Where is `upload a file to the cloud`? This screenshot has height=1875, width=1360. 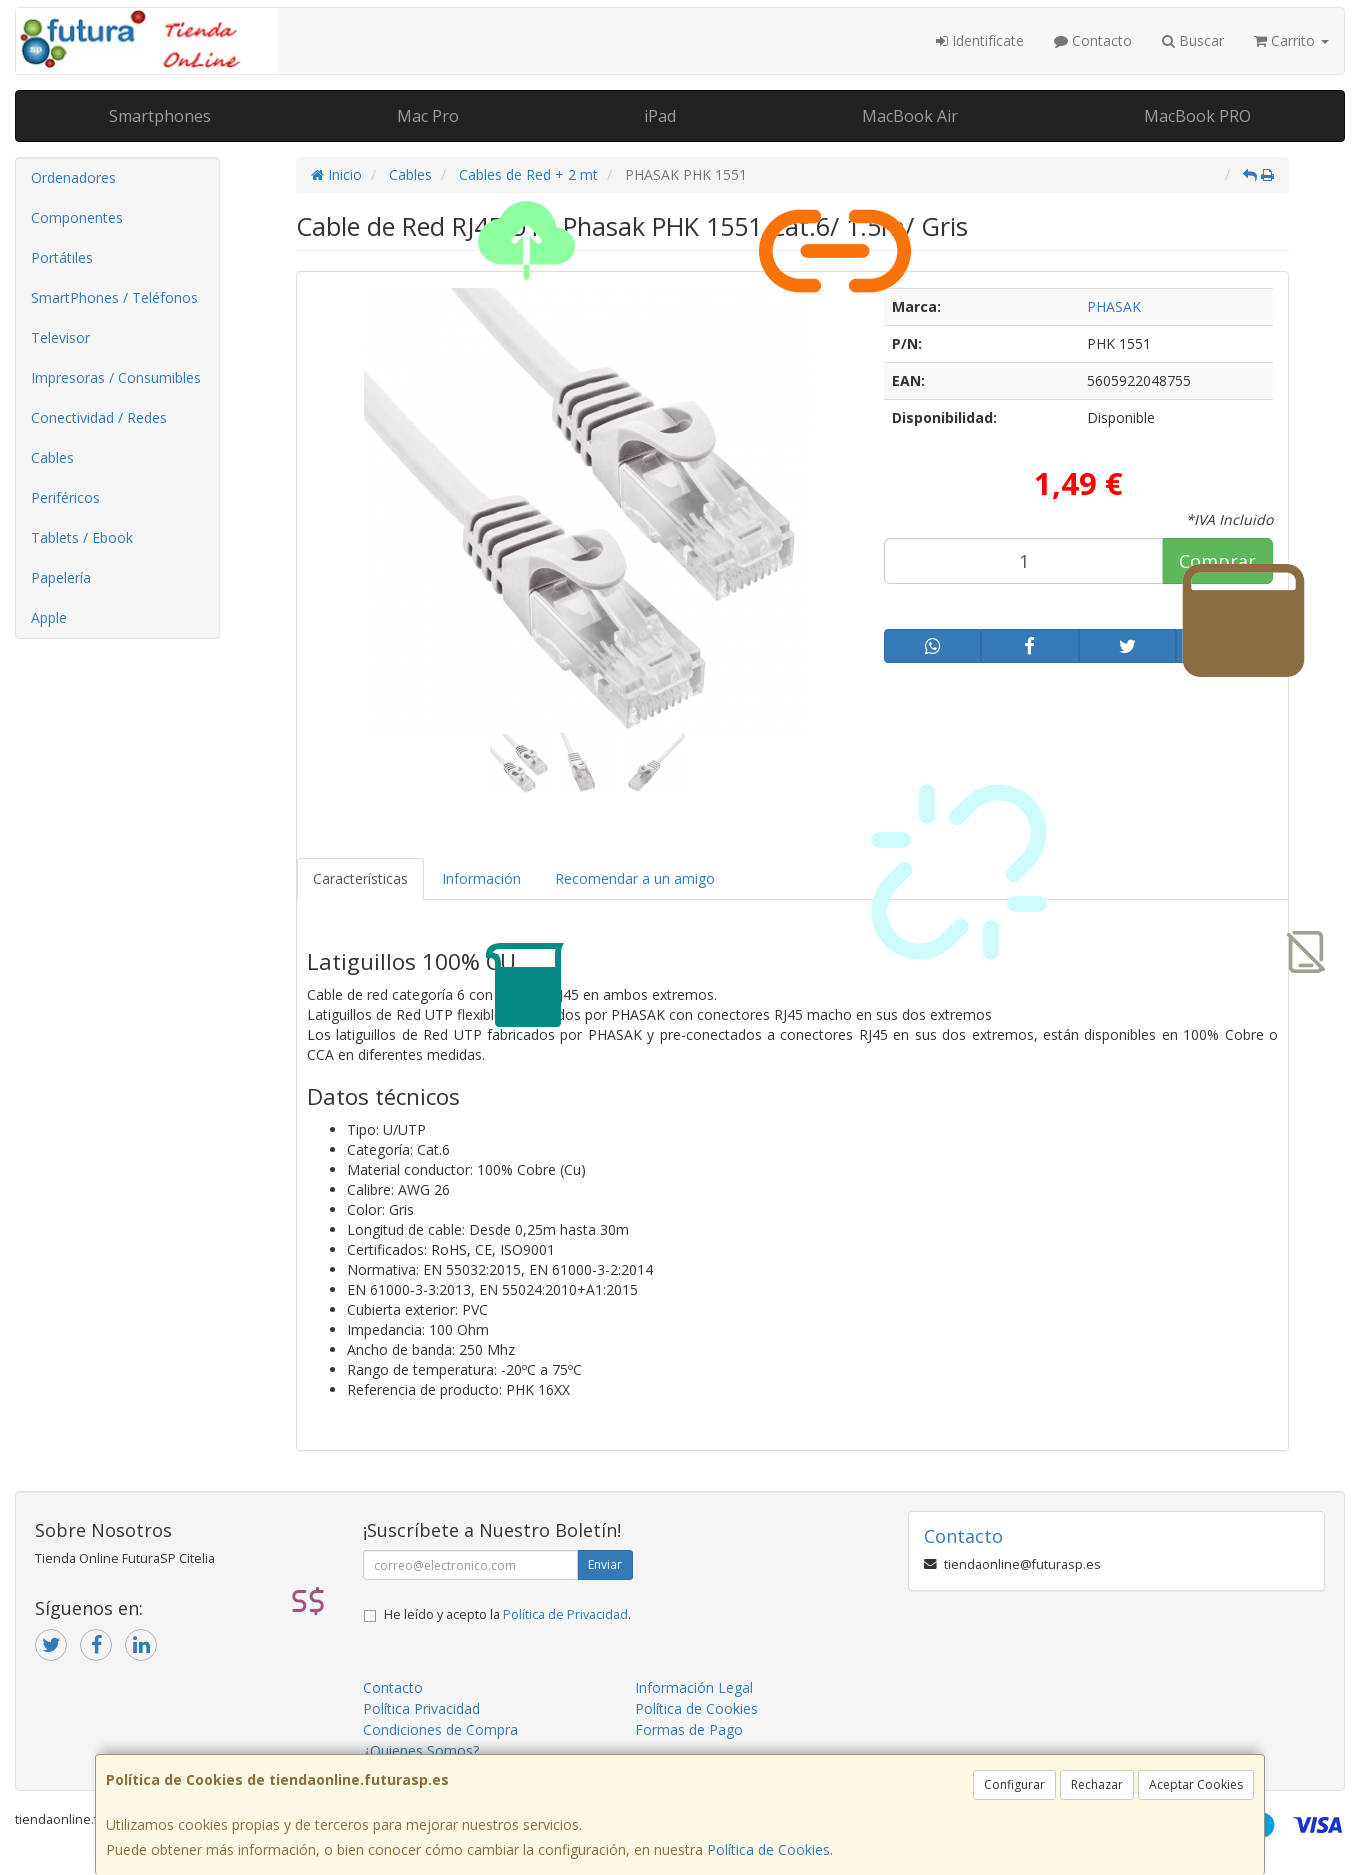 upload a file to the cloud is located at coordinates (526, 240).